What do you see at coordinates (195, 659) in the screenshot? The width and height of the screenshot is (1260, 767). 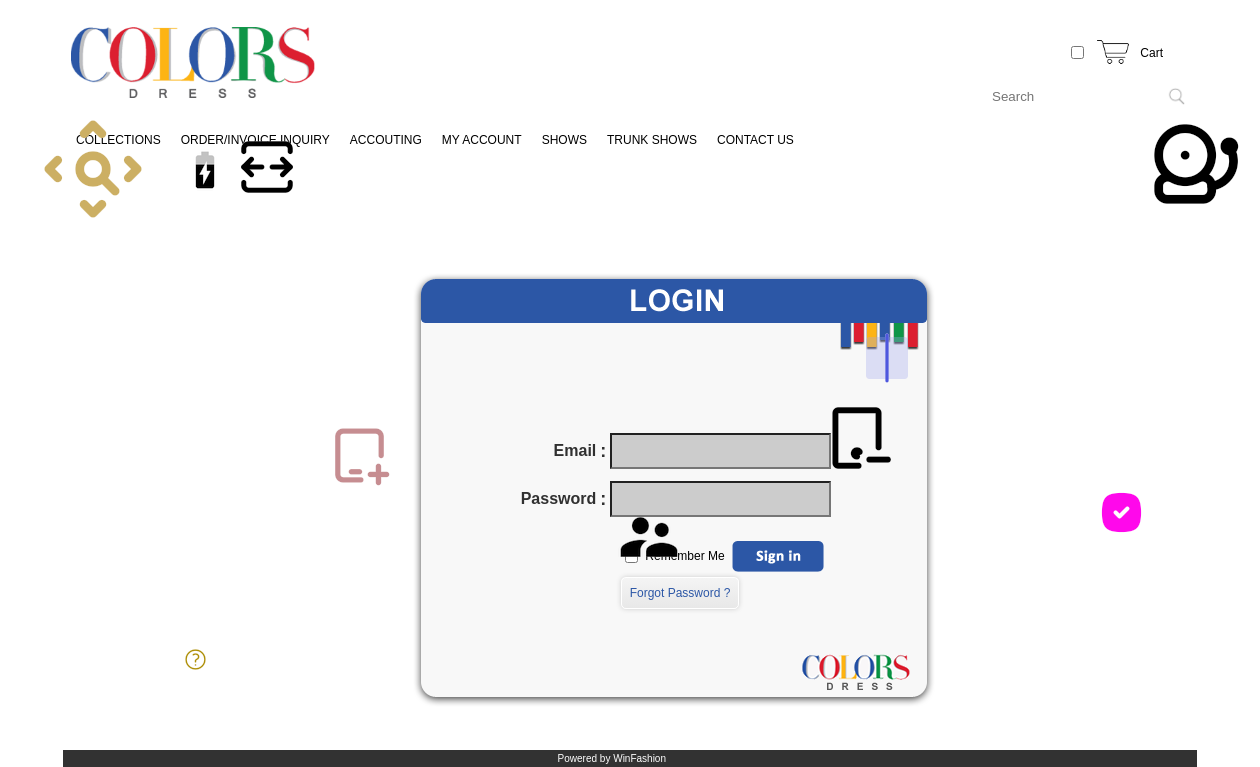 I see `access help or support information` at bounding box center [195, 659].